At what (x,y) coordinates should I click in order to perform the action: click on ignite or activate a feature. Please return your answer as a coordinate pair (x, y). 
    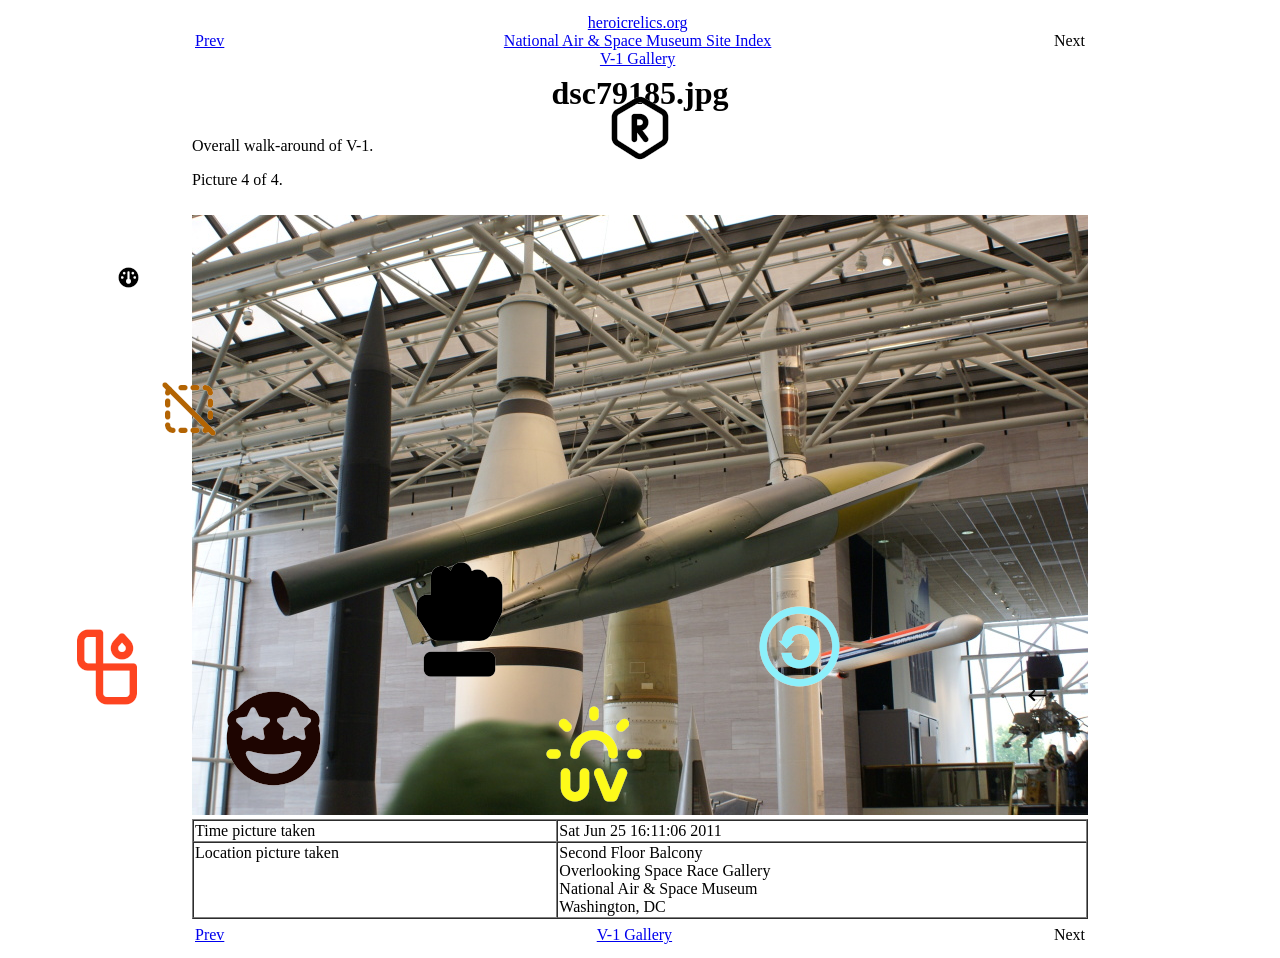
    Looking at the image, I should click on (107, 667).